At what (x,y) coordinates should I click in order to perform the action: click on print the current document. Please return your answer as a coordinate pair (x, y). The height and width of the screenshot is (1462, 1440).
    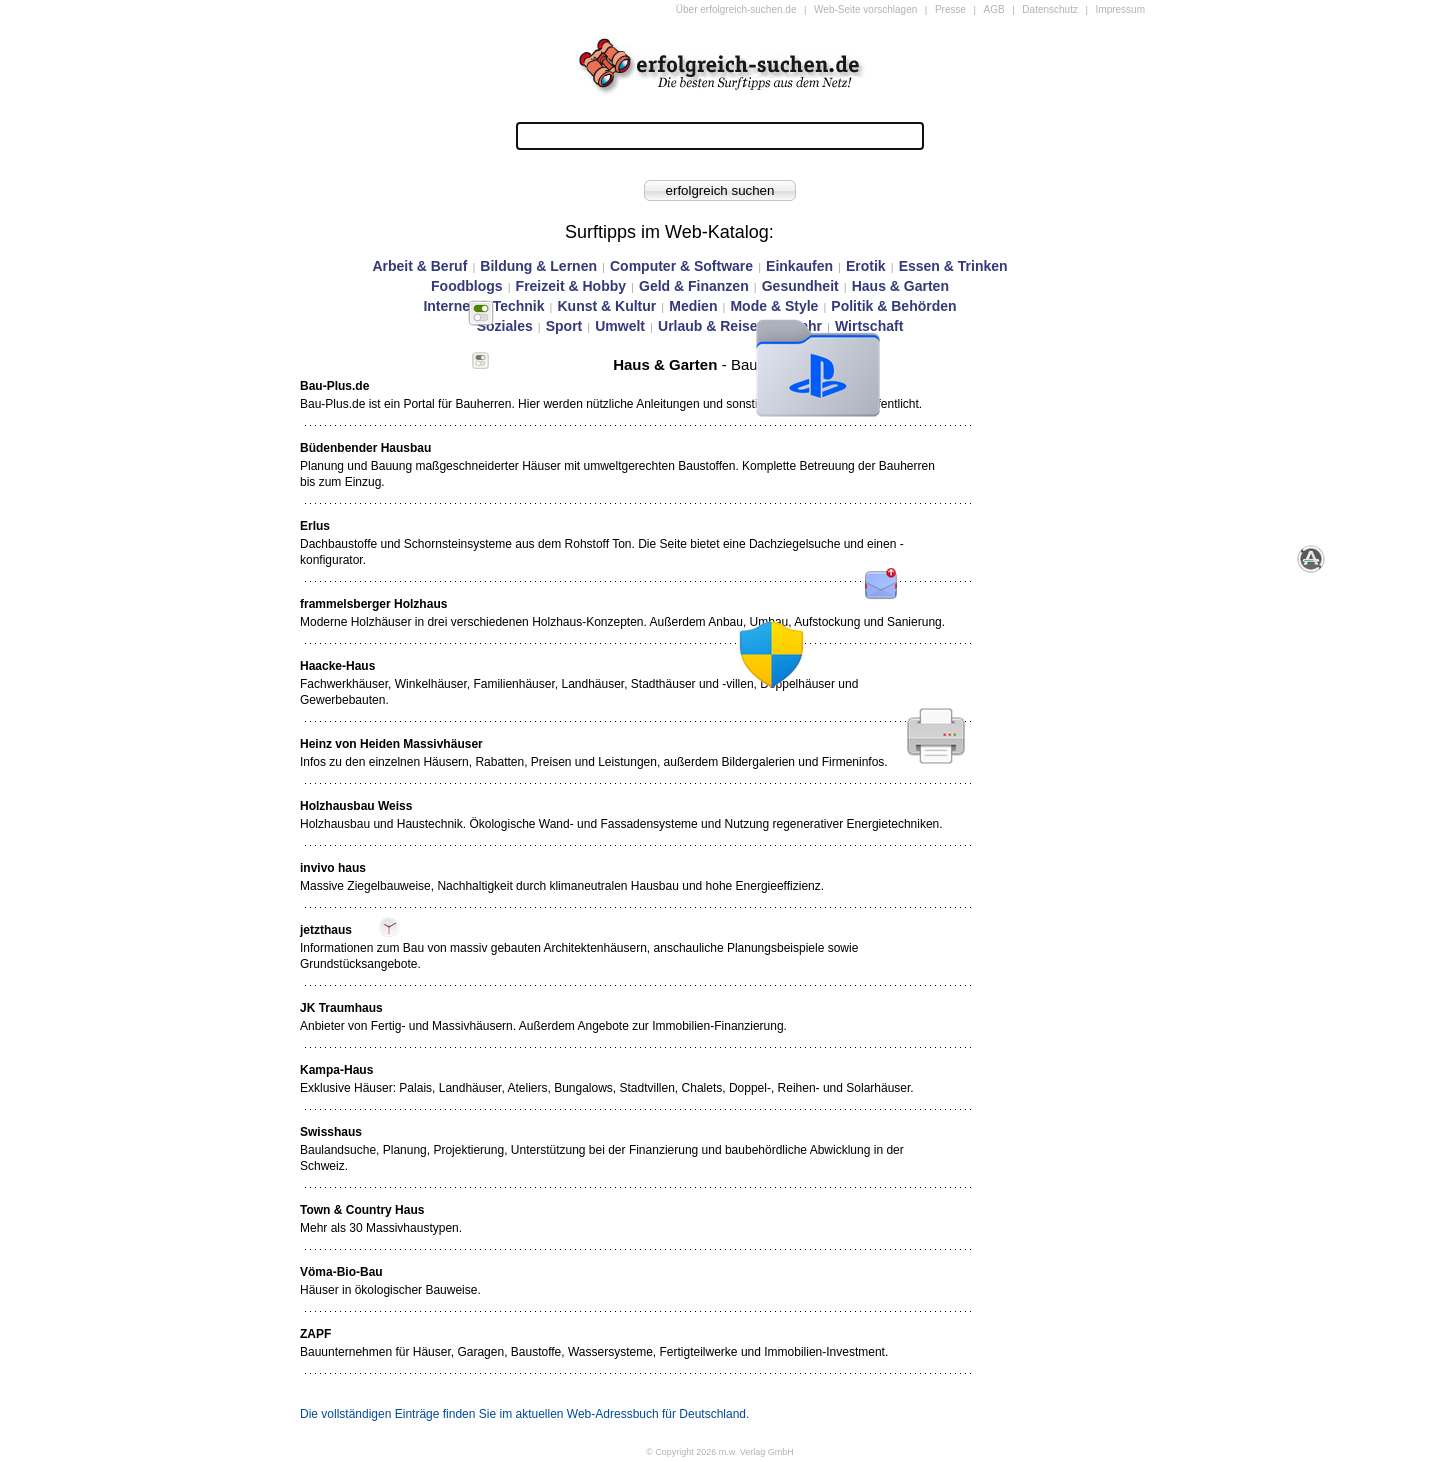
    Looking at the image, I should click on (936, 736).